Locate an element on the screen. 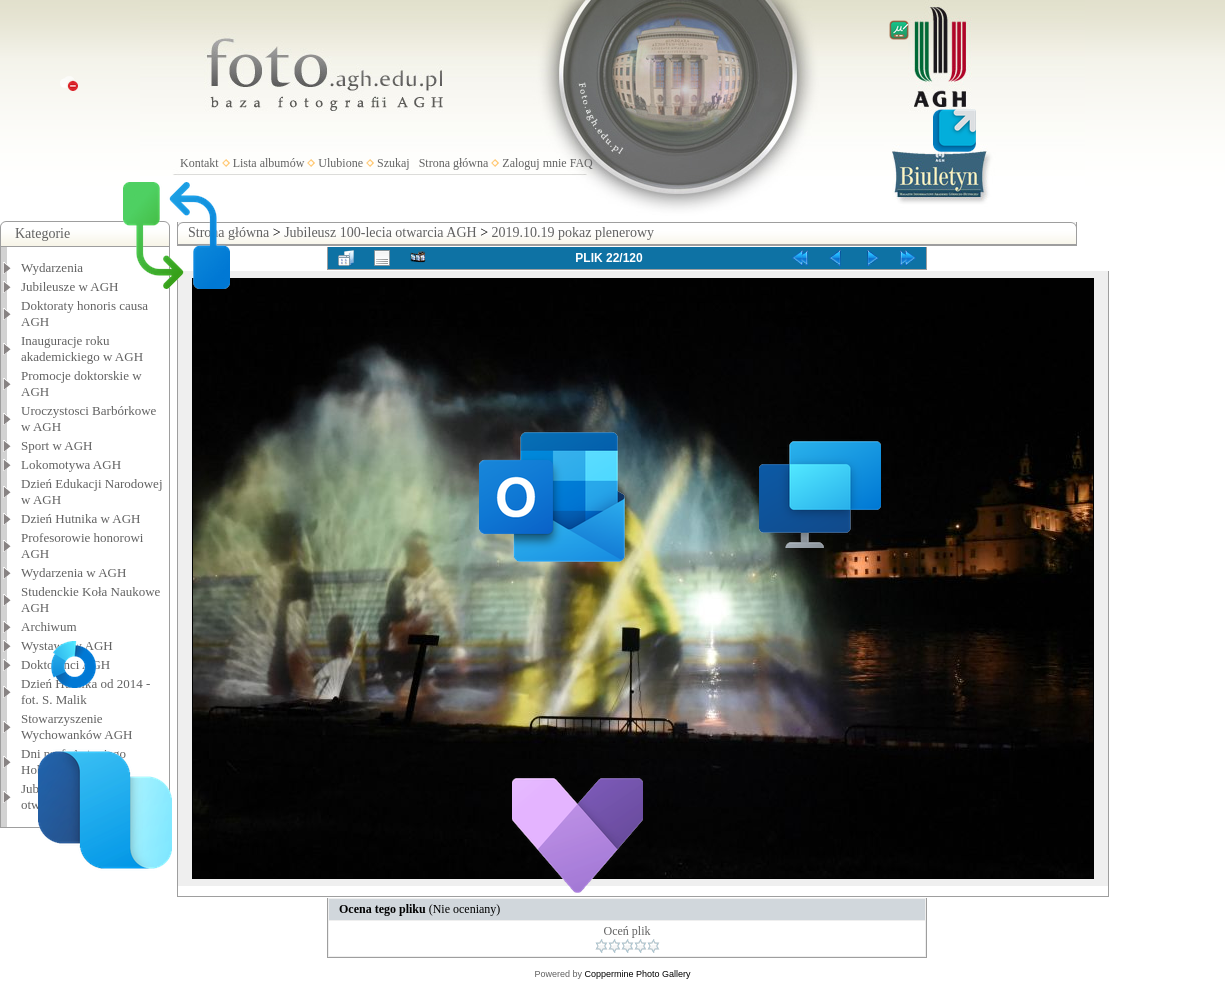  open the supply chain management app is located at coordinates (105, 810).